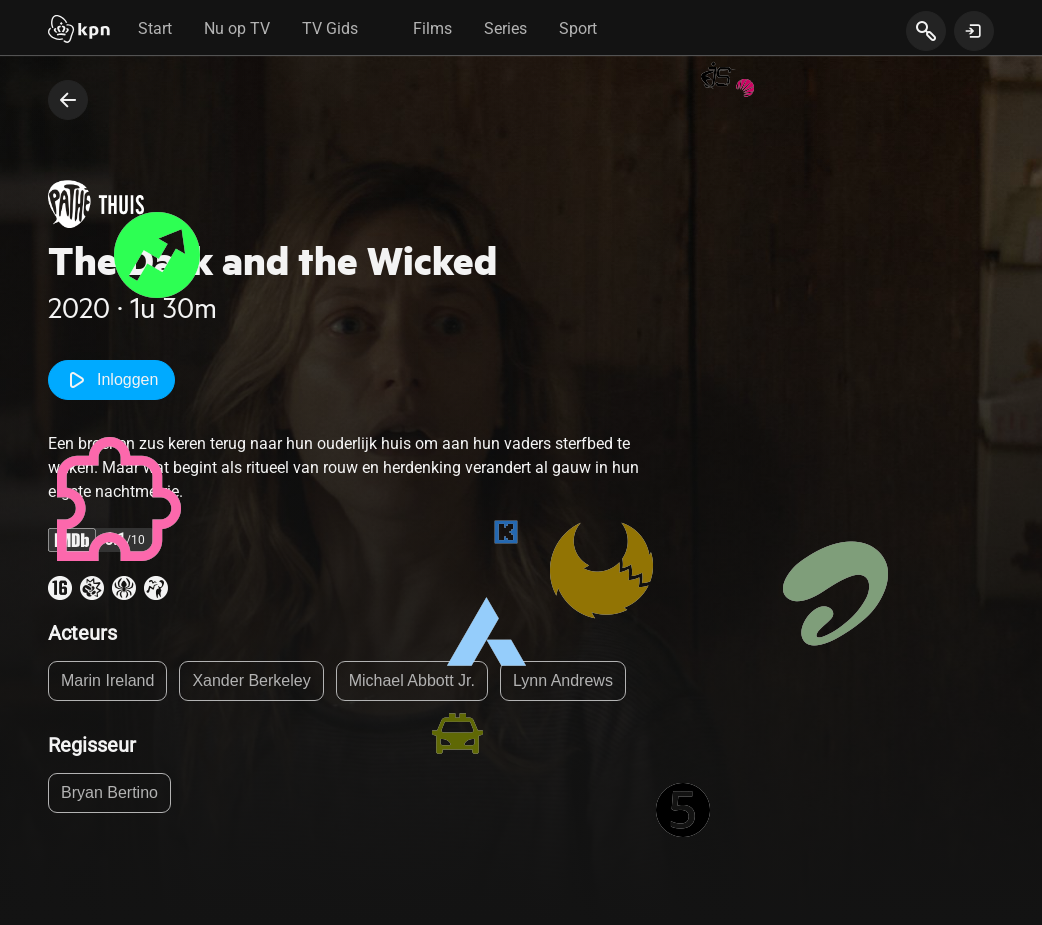 This screenshot has height=925, width=1042. What do you see at coordinates (835, 593) in the screenshot?
I see `airtel app or service` at bounding box center [835, 593].